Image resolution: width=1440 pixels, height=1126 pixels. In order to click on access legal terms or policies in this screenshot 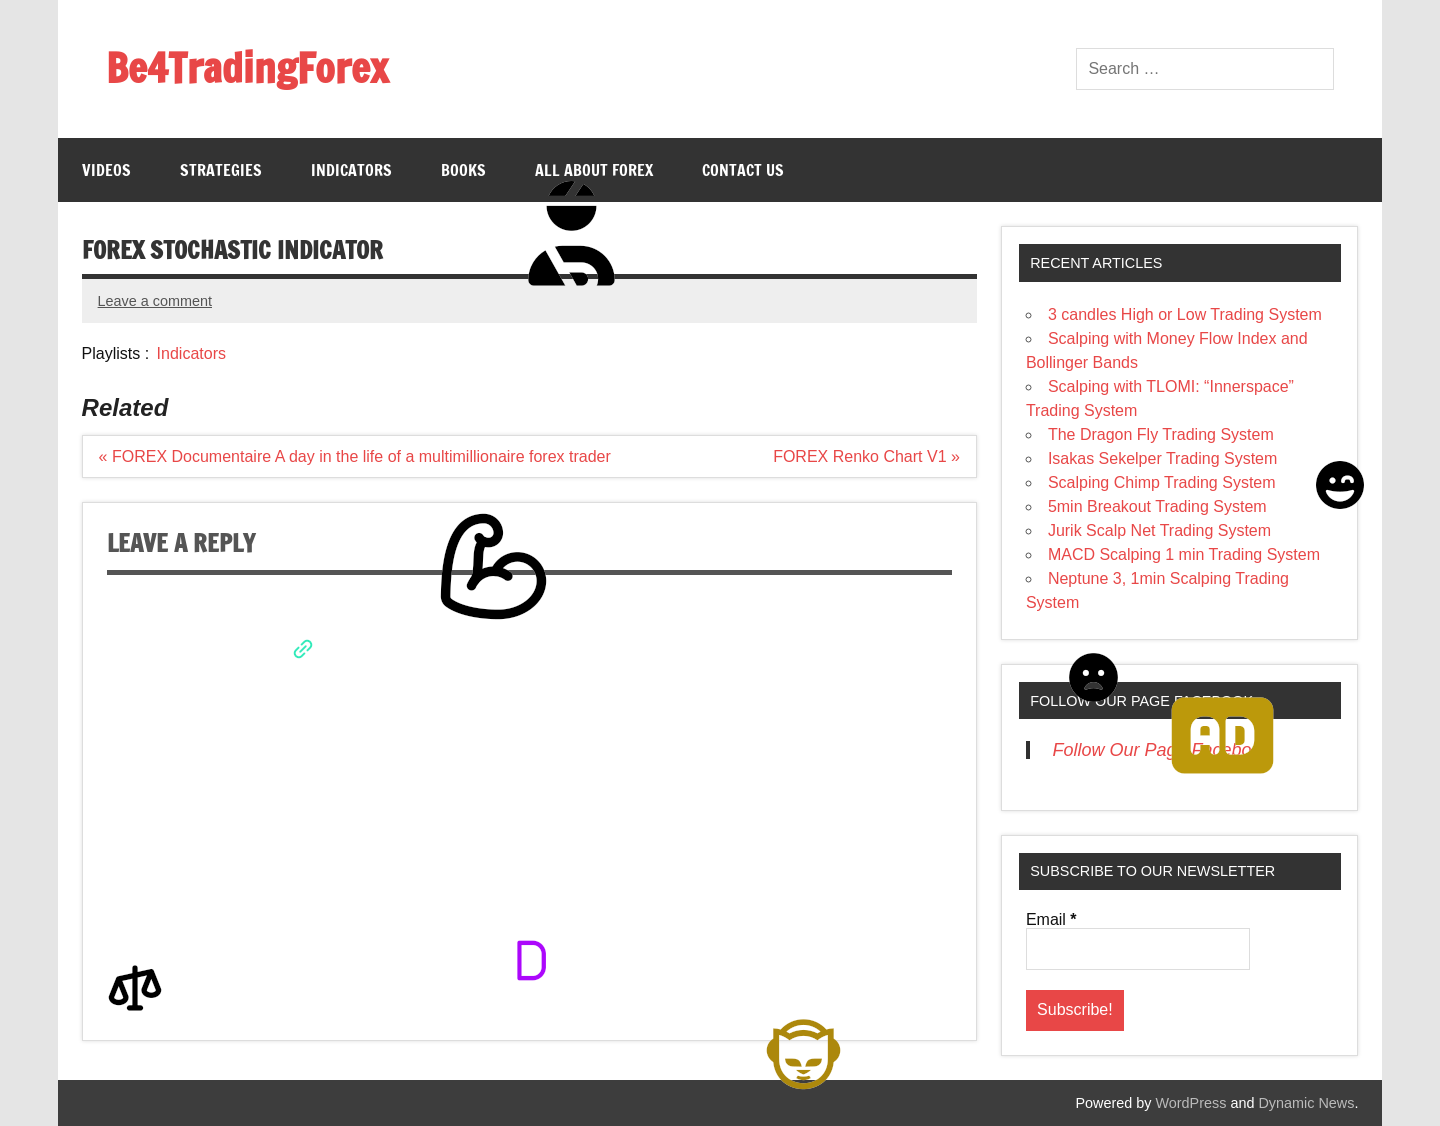, I will do `click(135, 988)`.